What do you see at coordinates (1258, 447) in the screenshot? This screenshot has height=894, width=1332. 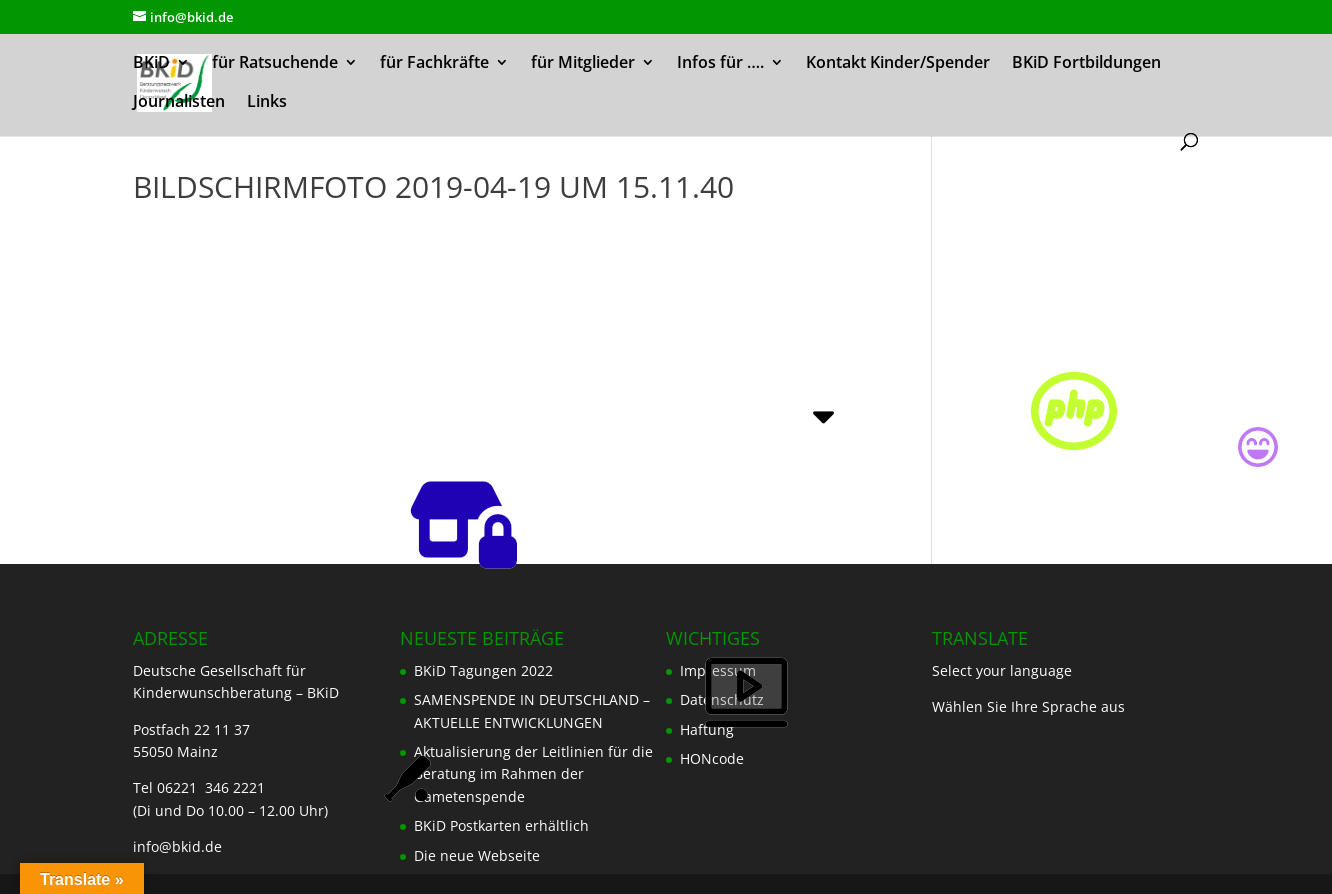 I see `add a laughing emoji reaction` at bounding box center [1258, 447].